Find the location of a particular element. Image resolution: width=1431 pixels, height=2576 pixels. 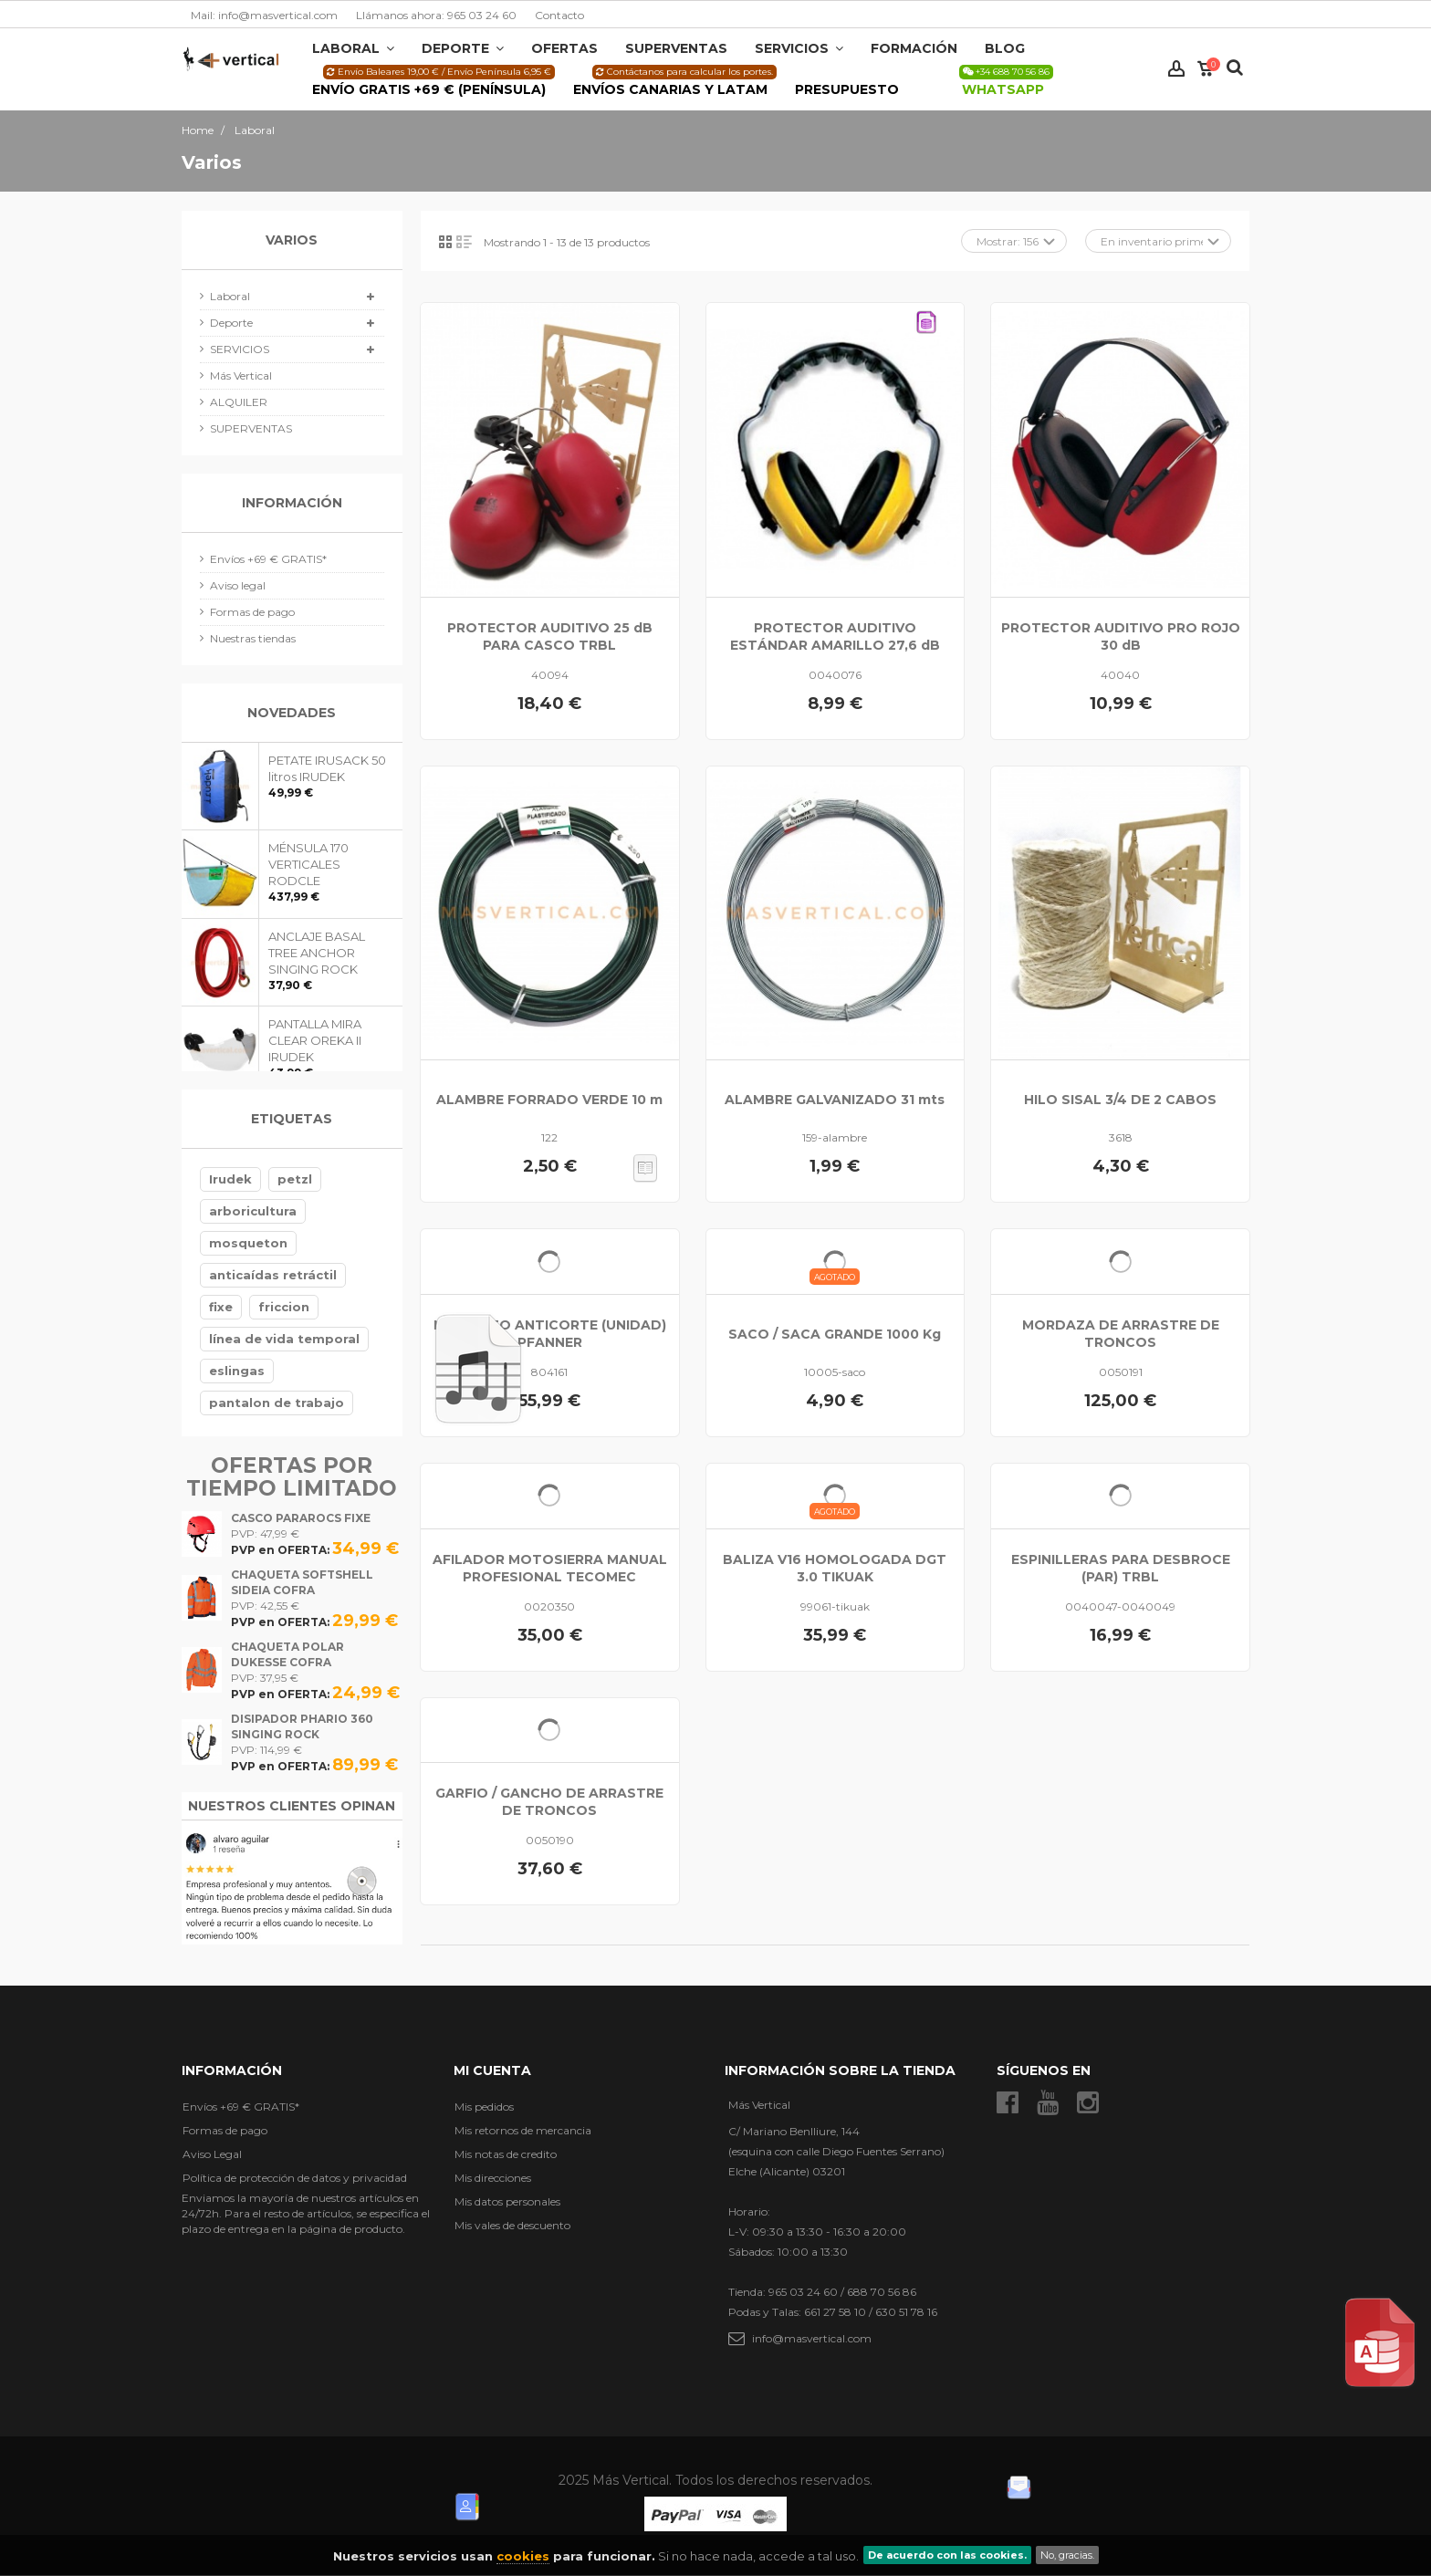

unmount or eject a DVD disc is located at coordinates (361, 1881).